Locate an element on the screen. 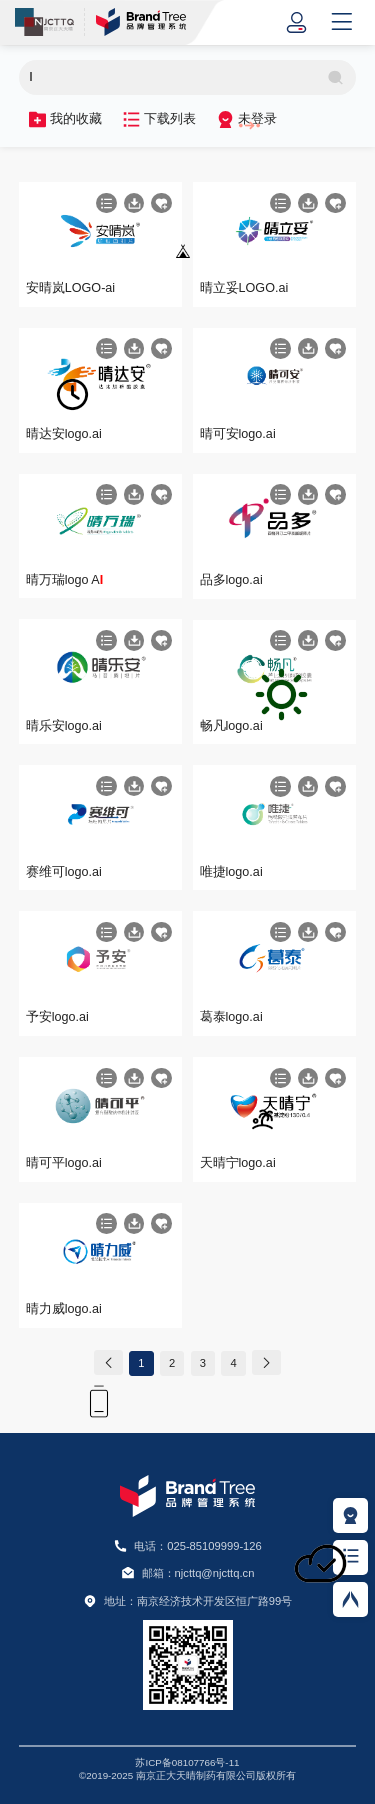 The height and width of the screenshot is (1804, 375). file successfully uploaded to cloud storage is located at coordinates (320, 1563).